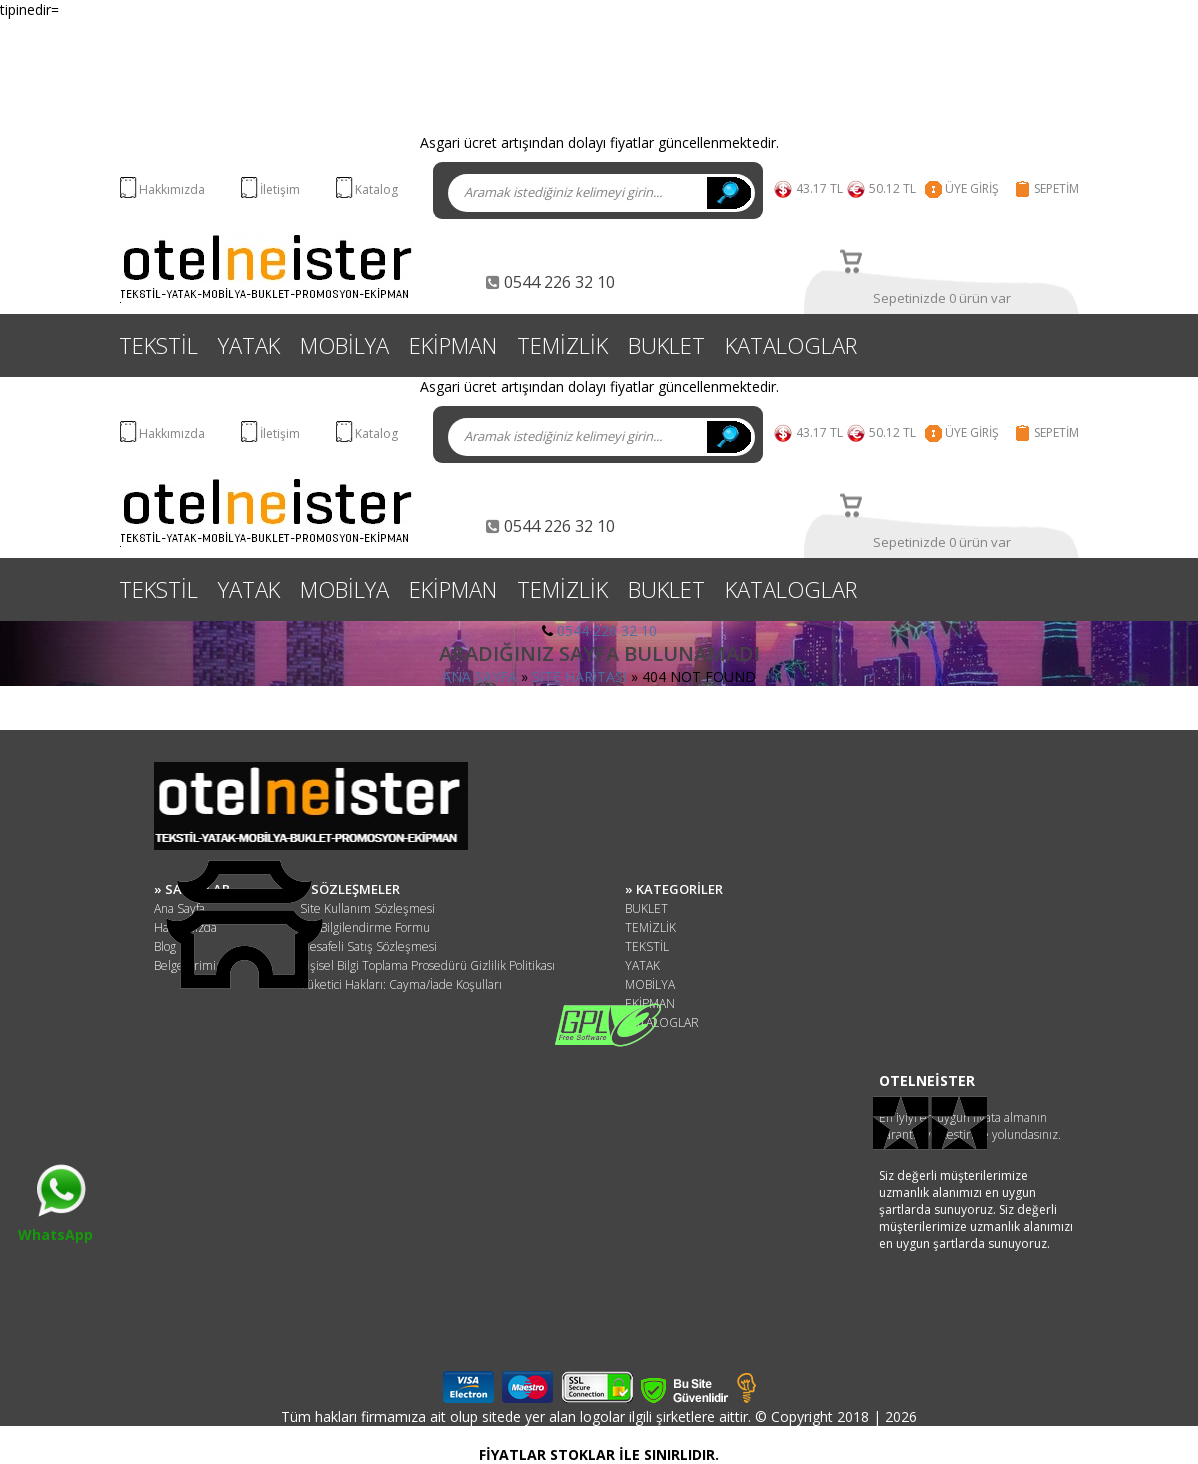  What do you see at coordinates (244, 924) in the screenshot?
I see `view historical landmarks or monuments` at bounding box center [244, 924].